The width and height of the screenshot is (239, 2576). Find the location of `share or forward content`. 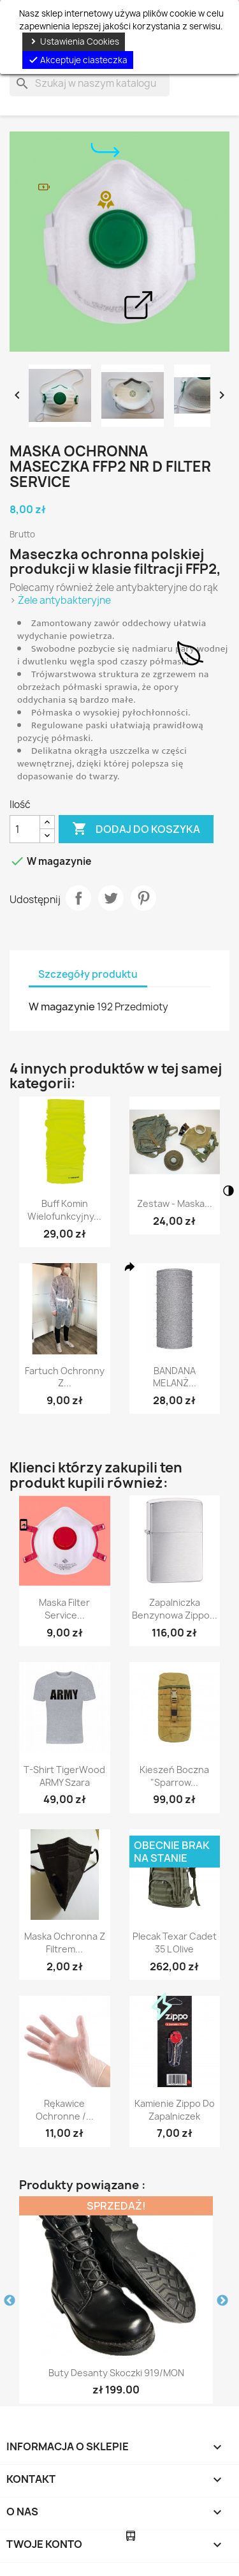

share or forward content is located at coordinates (129, 1266).